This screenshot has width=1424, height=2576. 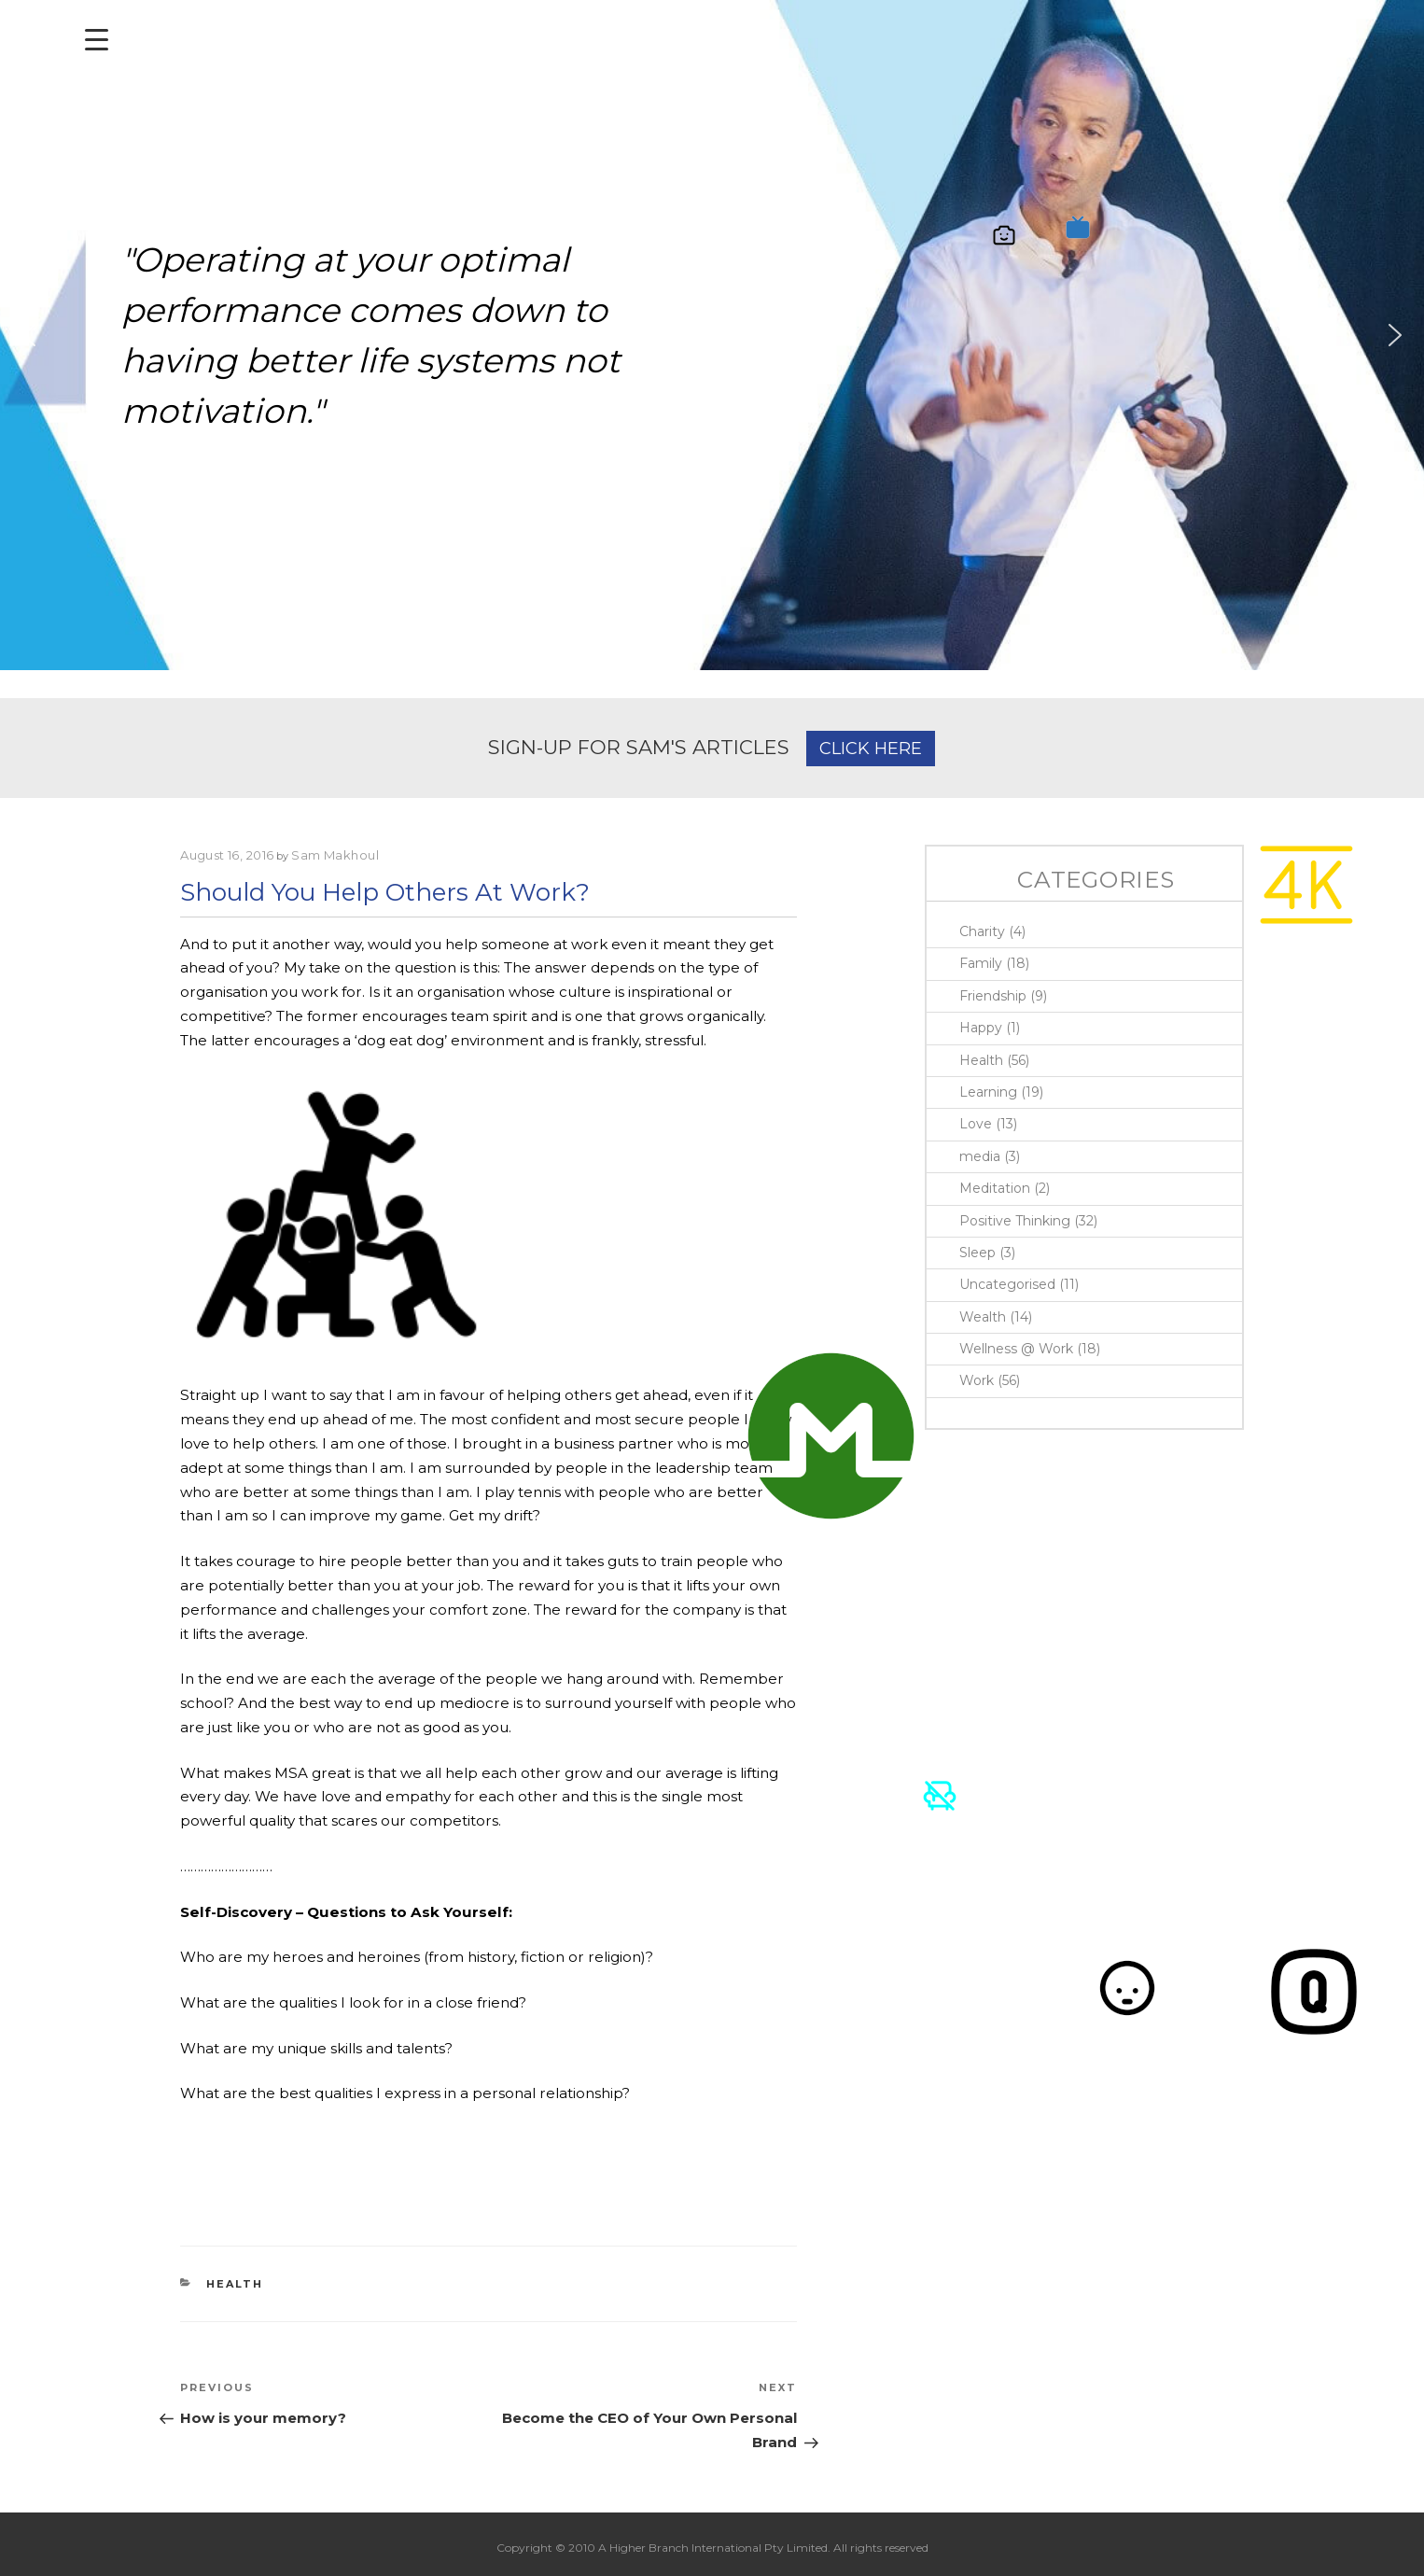 What do you see at coordinates (940, 1796) in the screenshot?
I see `seating unavailable or disabled` at bounding box center [940, 1796].